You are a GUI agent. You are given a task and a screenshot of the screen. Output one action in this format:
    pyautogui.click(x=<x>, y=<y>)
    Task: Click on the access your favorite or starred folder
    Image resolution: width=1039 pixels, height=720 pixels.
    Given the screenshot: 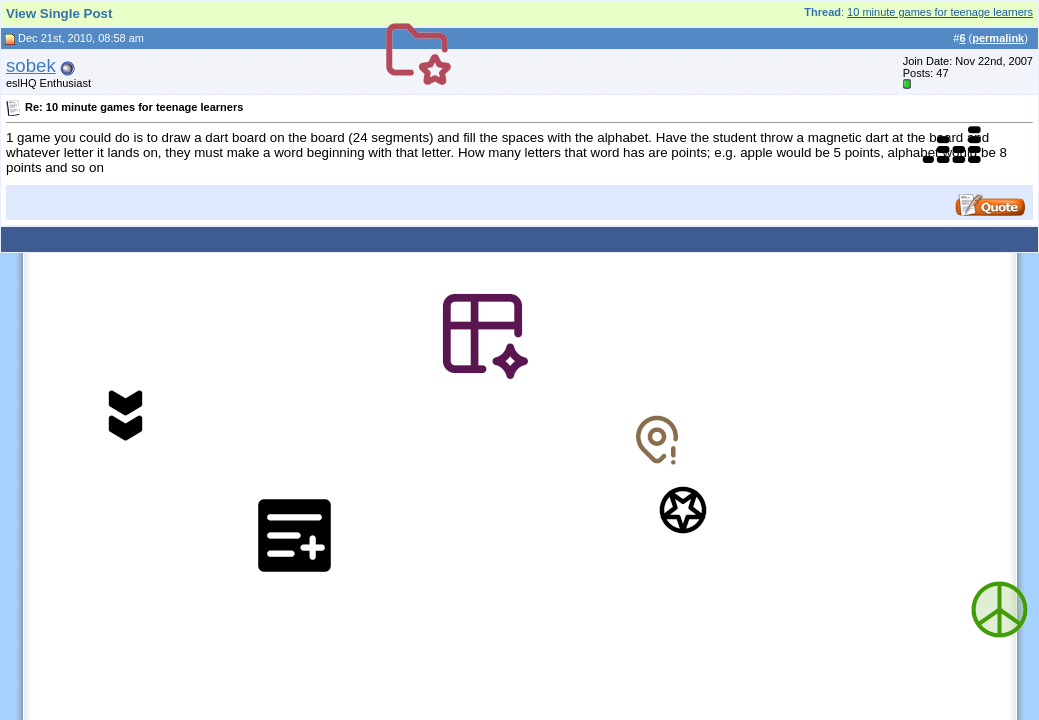 What is the action you would take?
    pyautogui.click(x=417, y=51)
    